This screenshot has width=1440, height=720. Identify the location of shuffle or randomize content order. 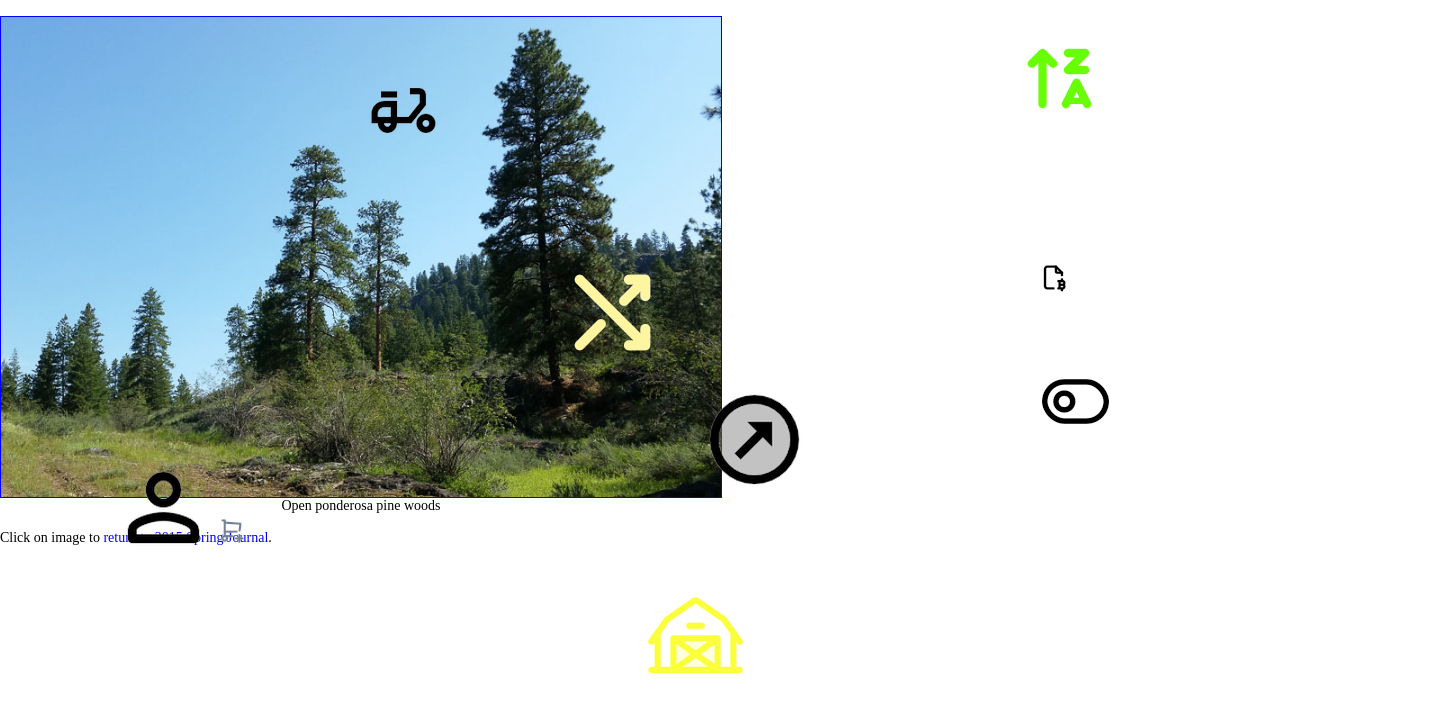
(612, 312).